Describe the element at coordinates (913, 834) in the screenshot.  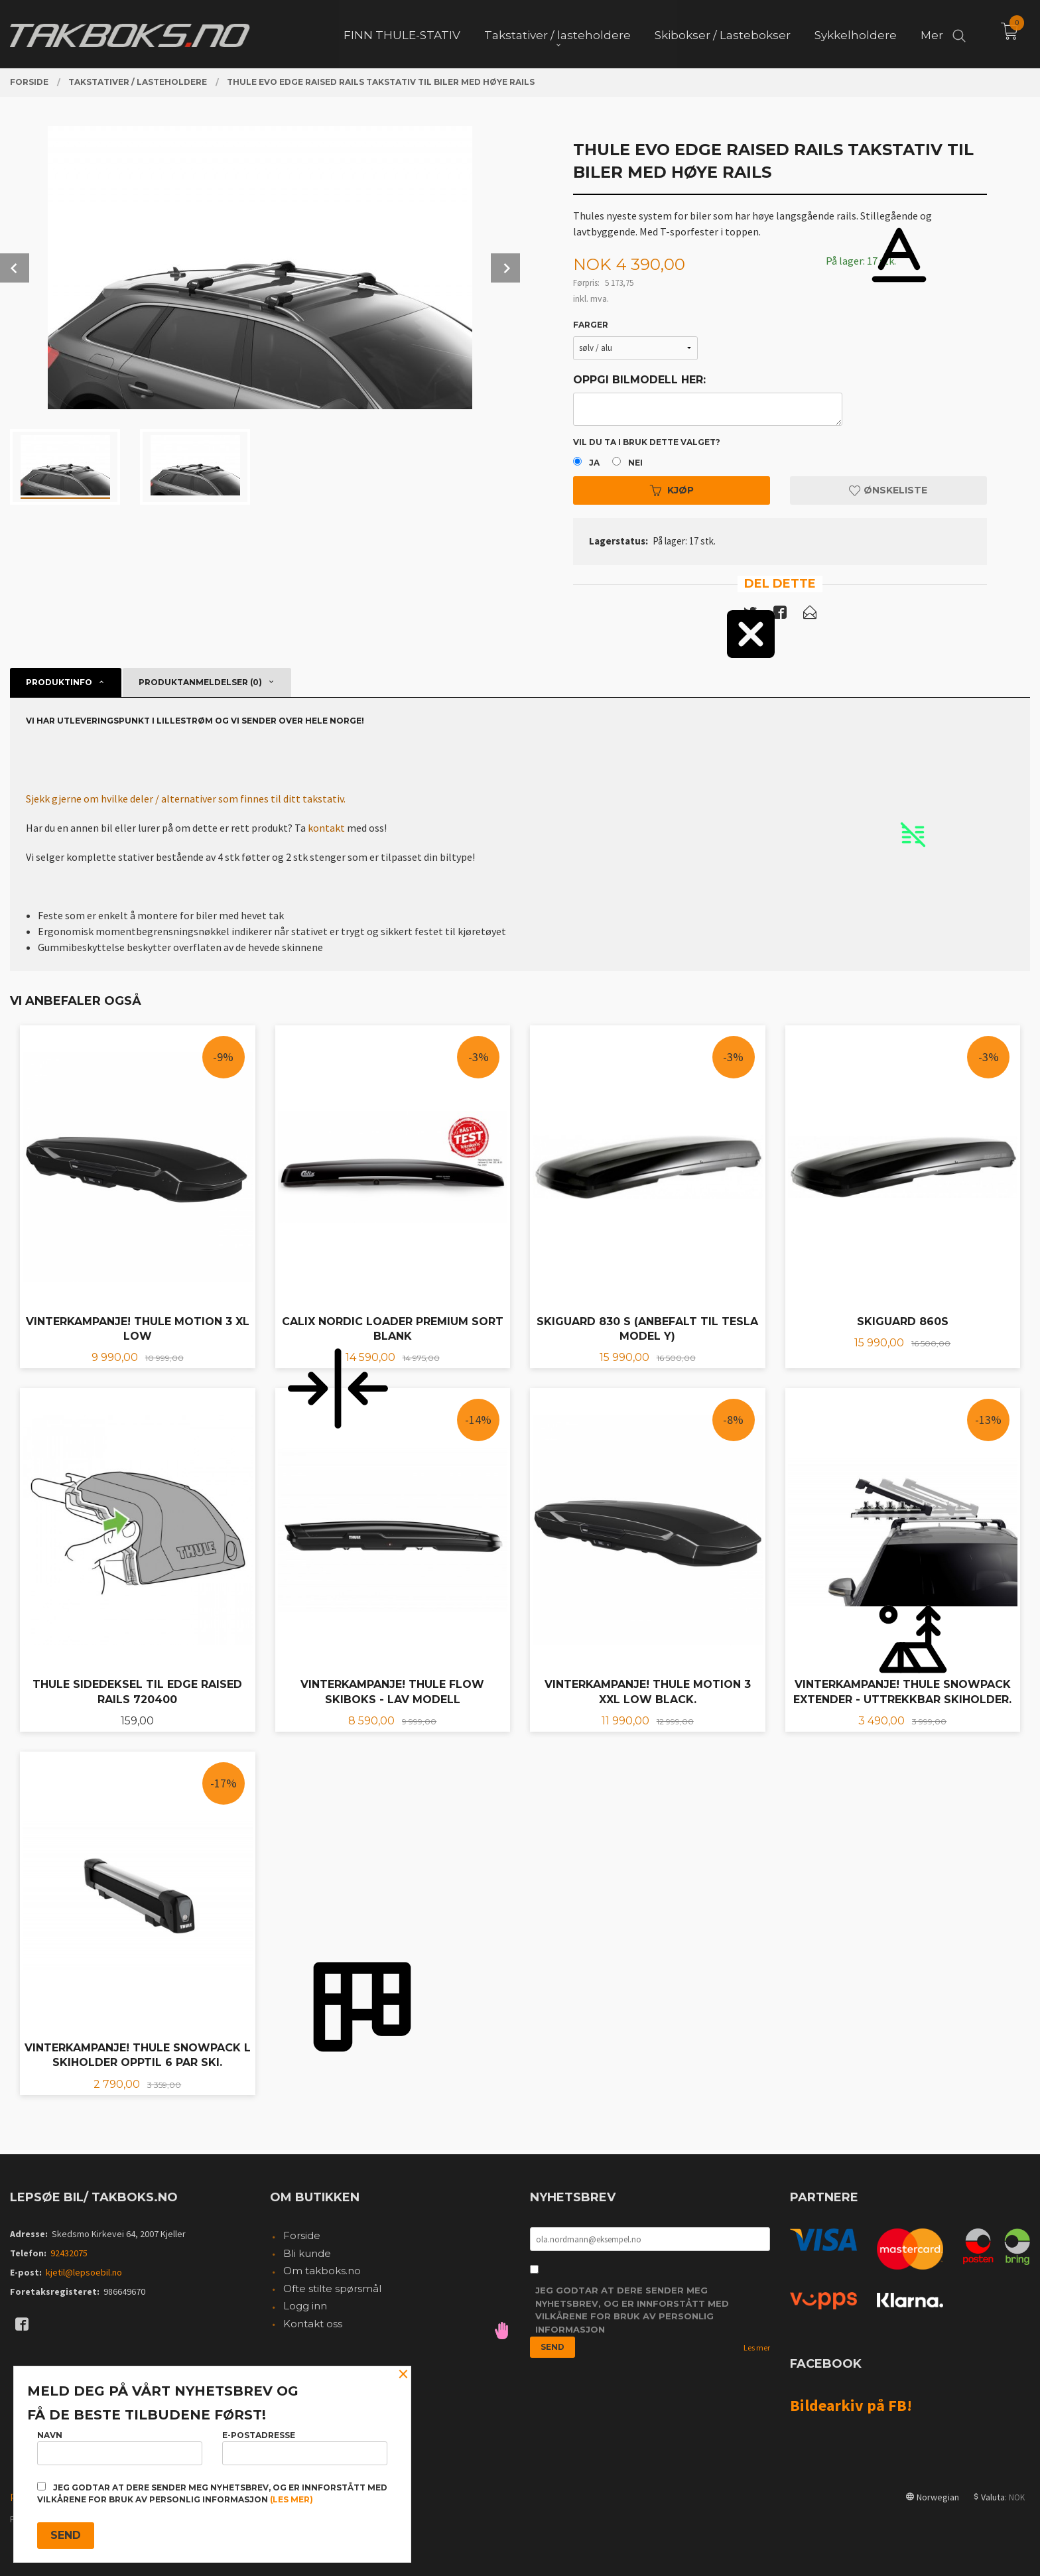
I see `disable column view` at that location.